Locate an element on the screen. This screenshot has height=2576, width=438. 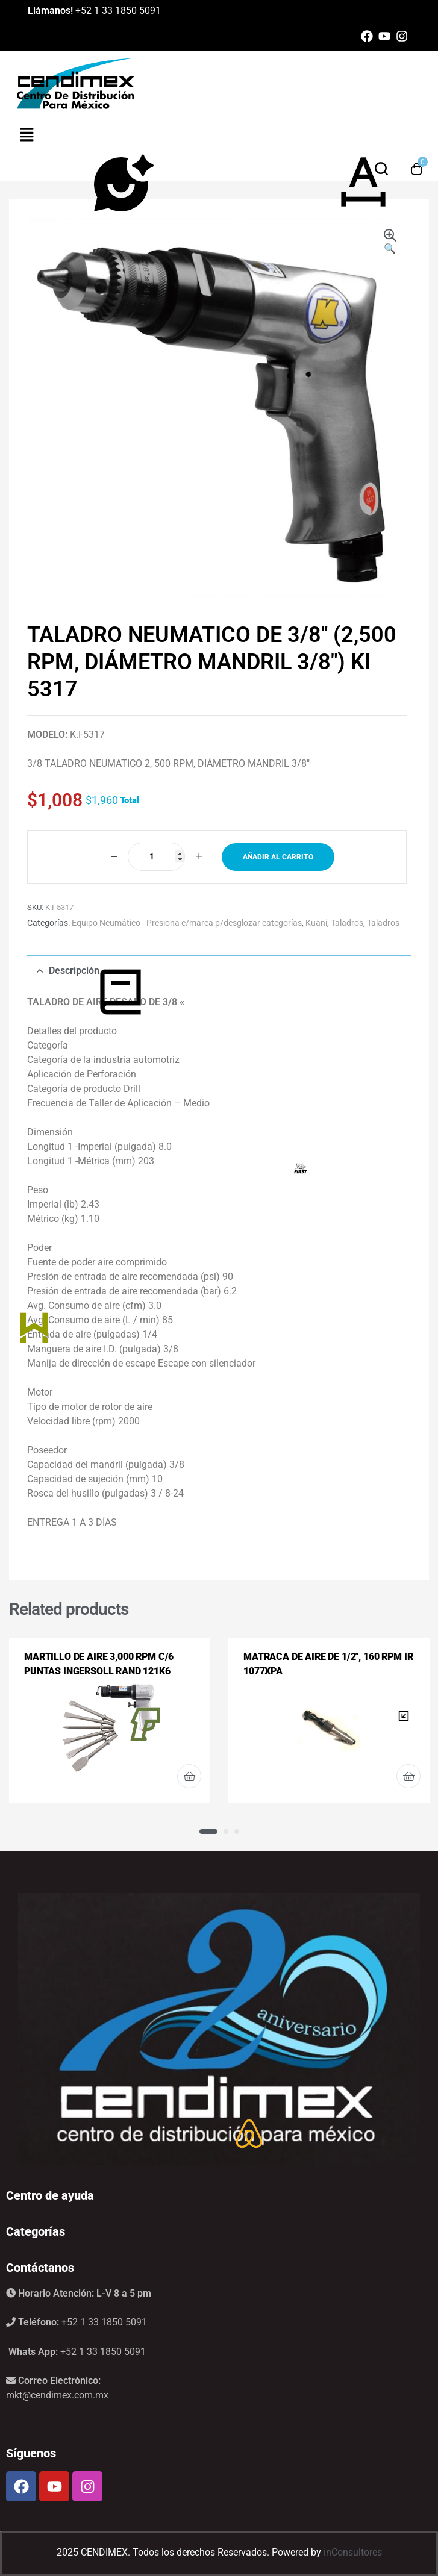
check temperature or thermal readings is located at coordinates (145, 1724).